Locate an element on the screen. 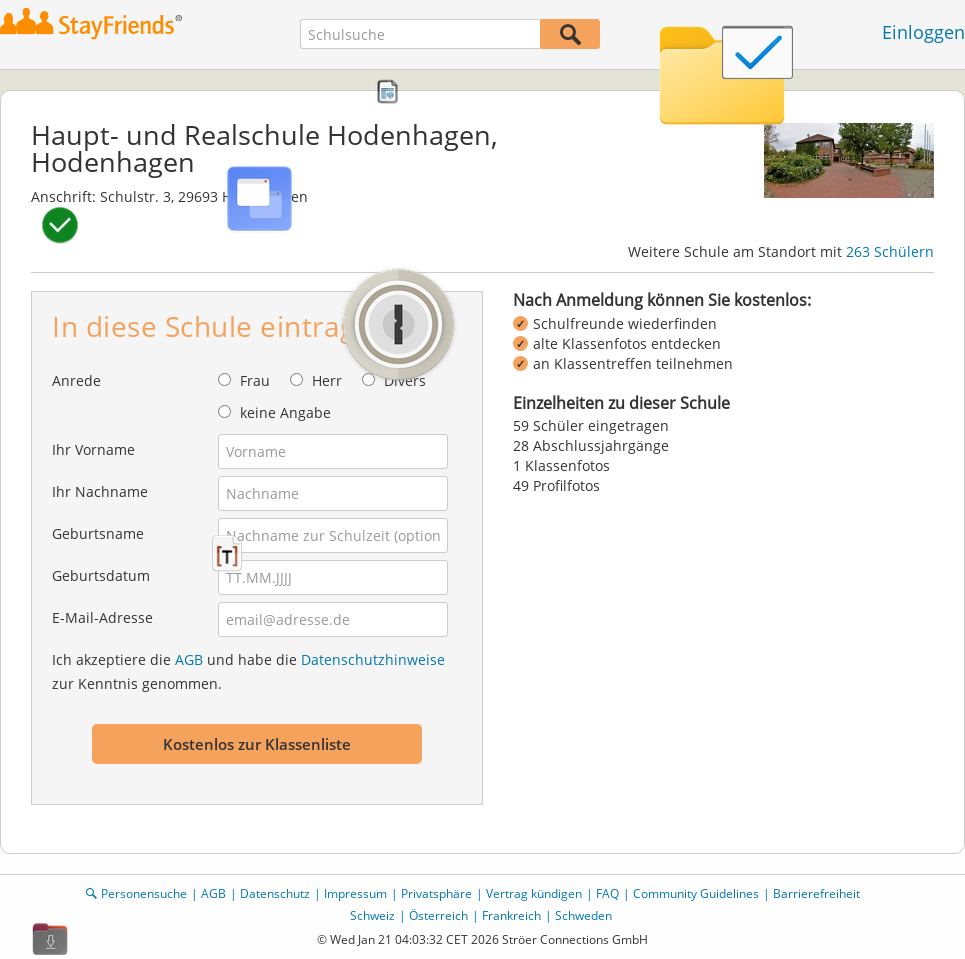 This screenshot has height=959, width=965. open a libreoffice web document is located at coordinates (387, 91).